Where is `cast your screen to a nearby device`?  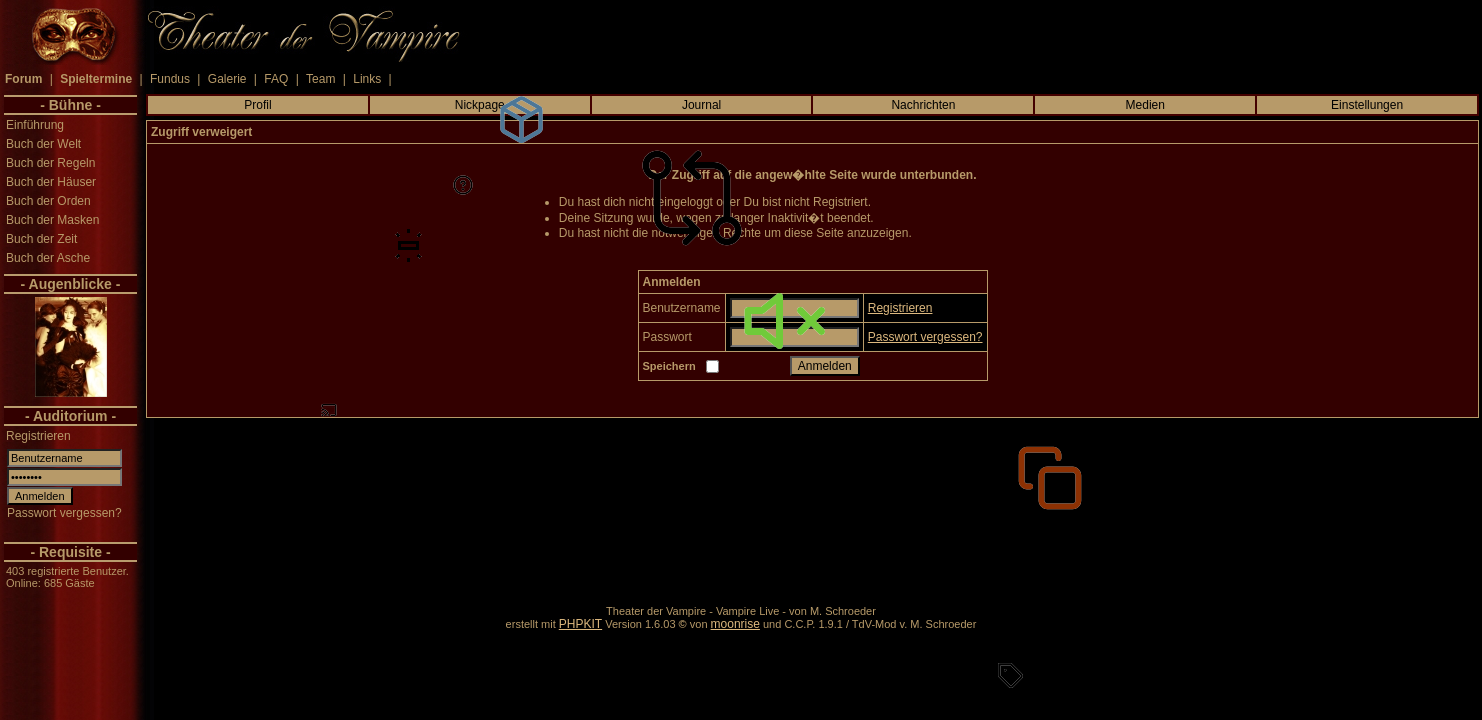
cast your screen to a nearby device is located at coordinates (329, 410).